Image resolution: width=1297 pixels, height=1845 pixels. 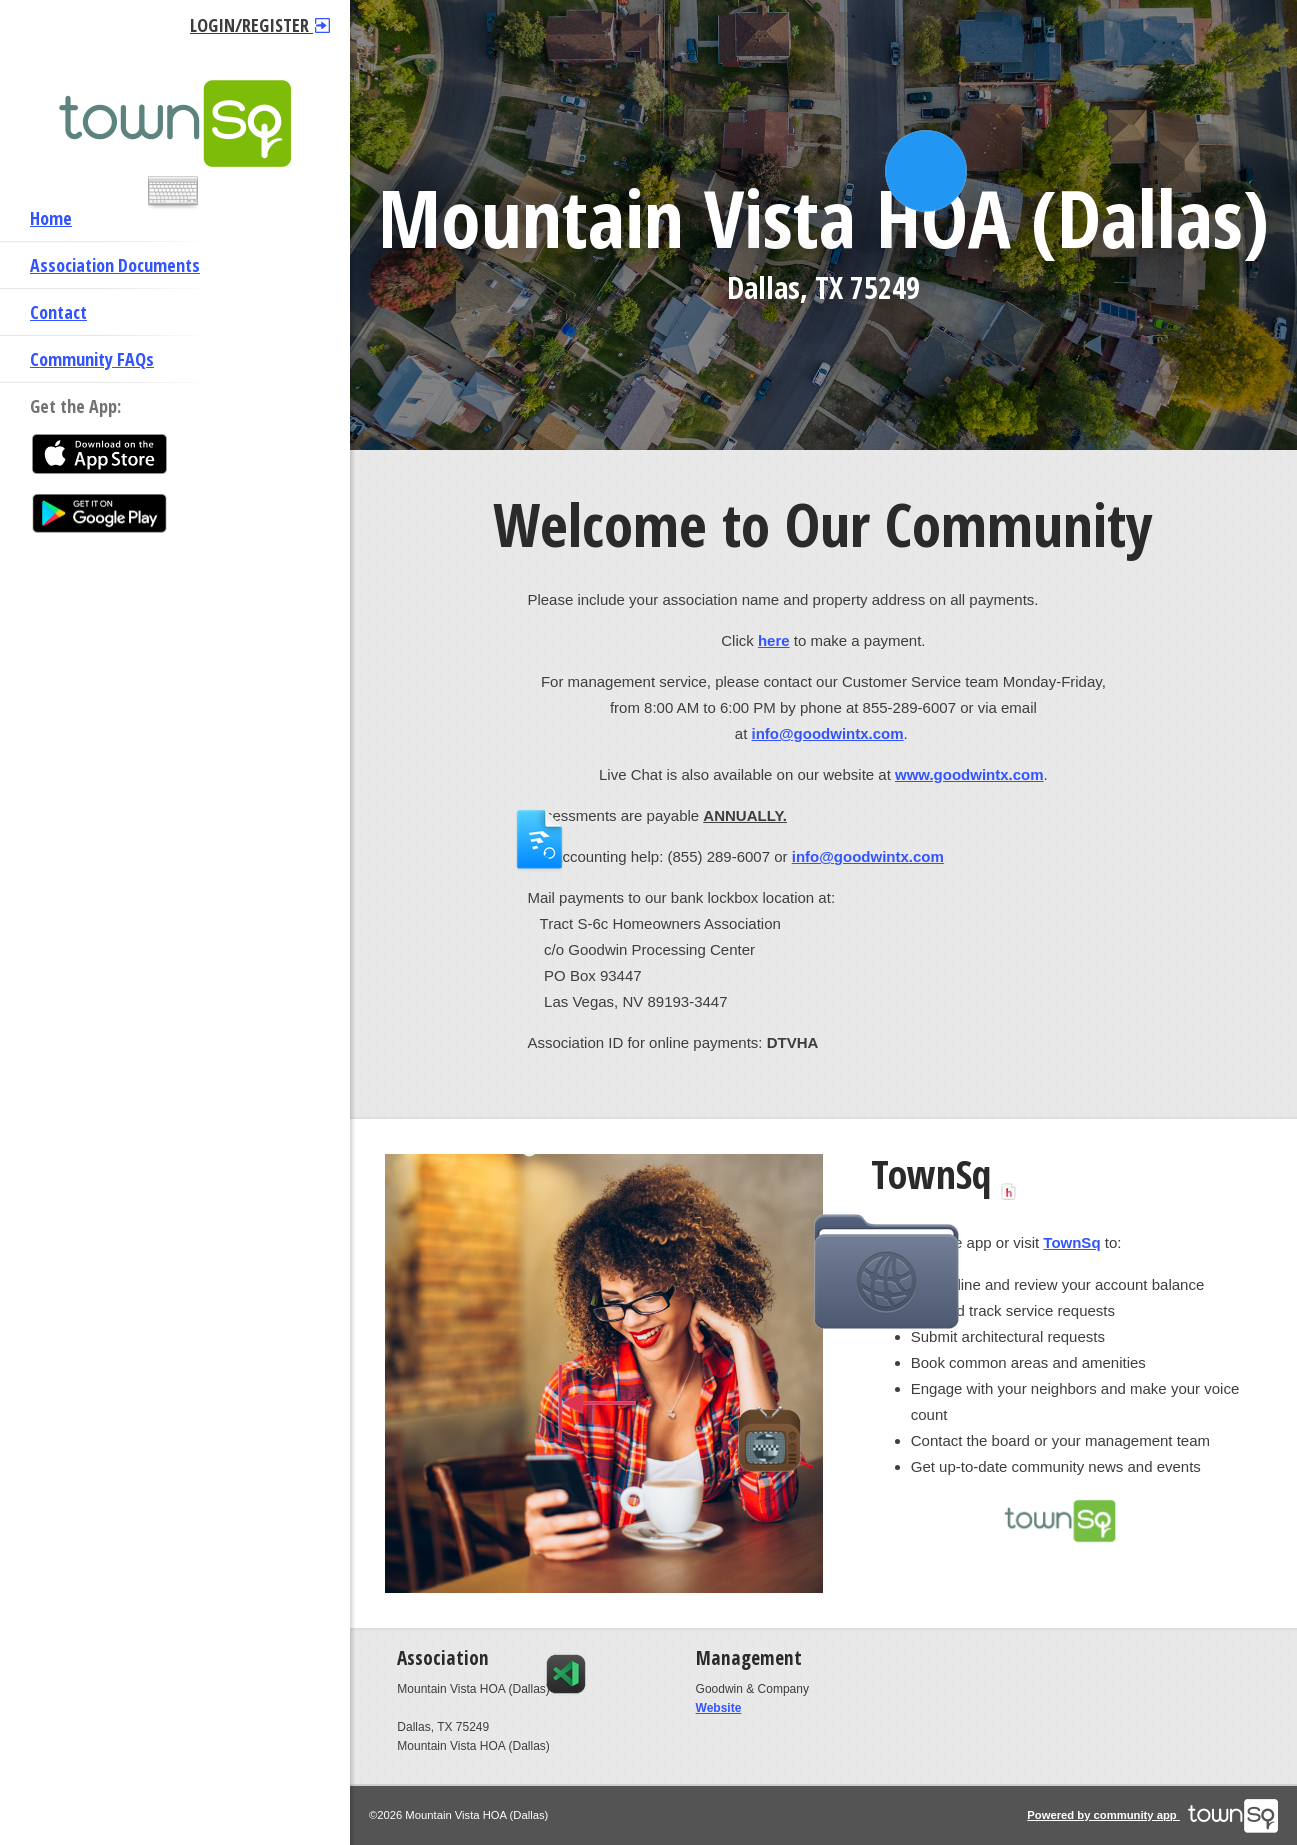 What do you see at coordinates (769, 1440) in the screenshot?
I see `open Televido app` at bounding box center [769, 1440].